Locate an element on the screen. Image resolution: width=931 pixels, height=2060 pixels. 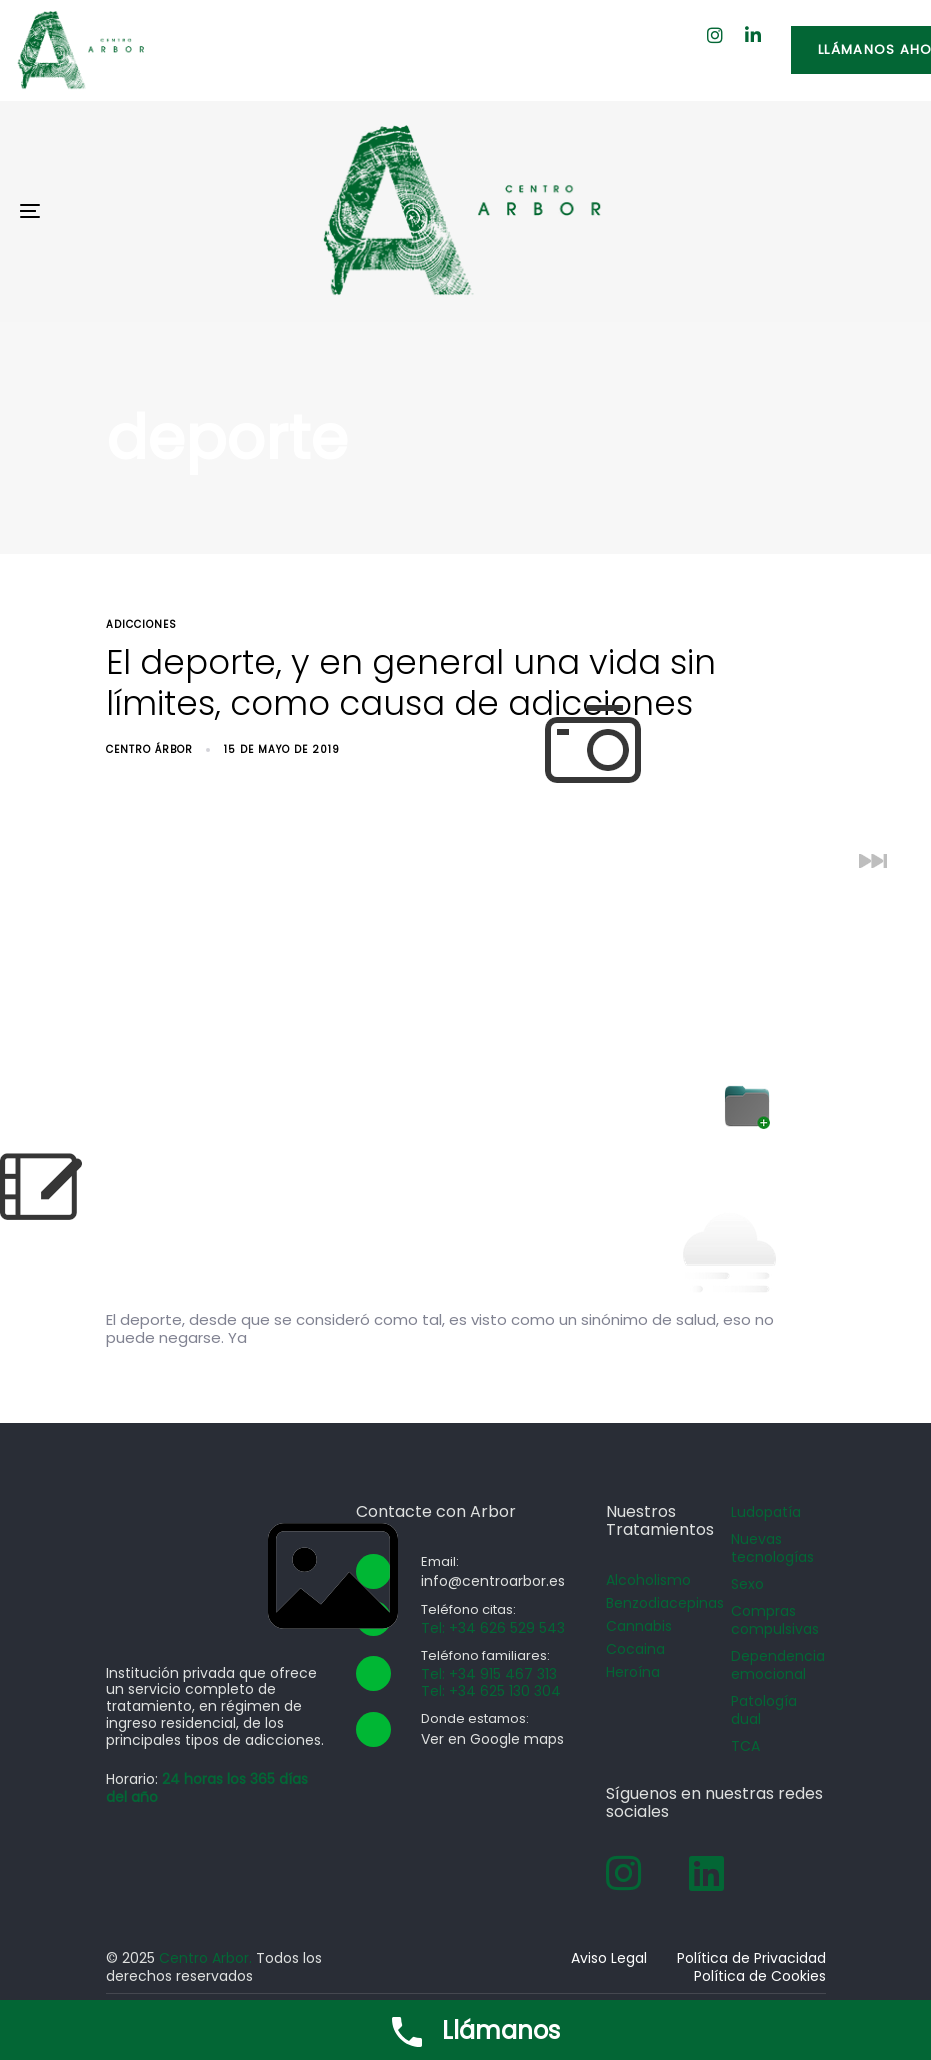
create a new folder is located at coordinates (747, 1106).